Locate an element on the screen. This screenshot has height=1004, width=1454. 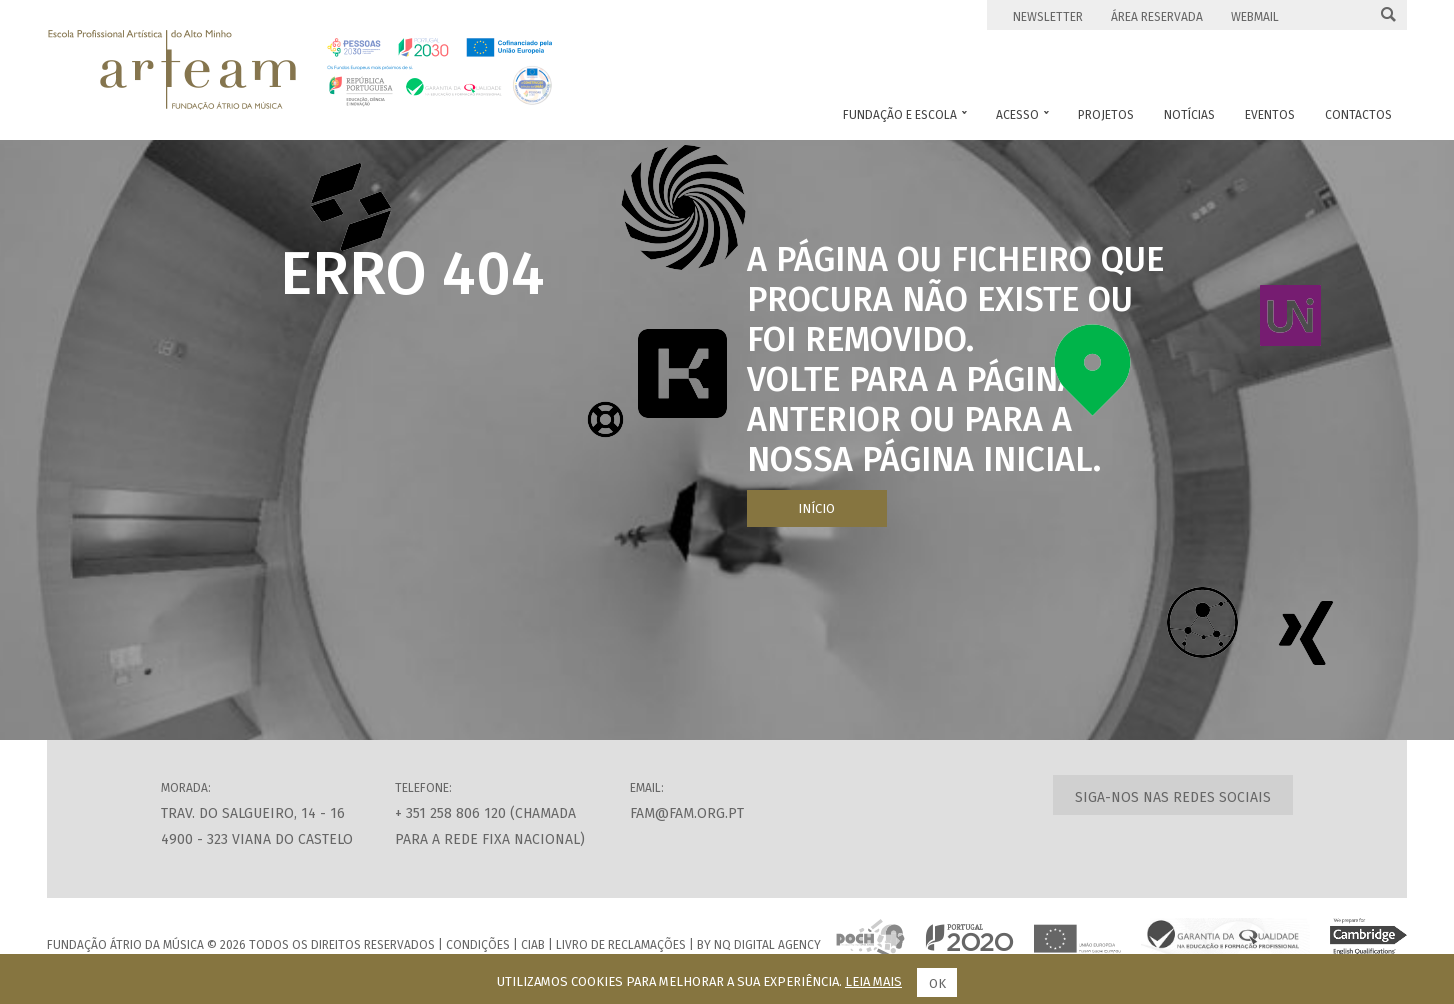
visit the MediaMarkt website or app is located at coordinates (683, 207).